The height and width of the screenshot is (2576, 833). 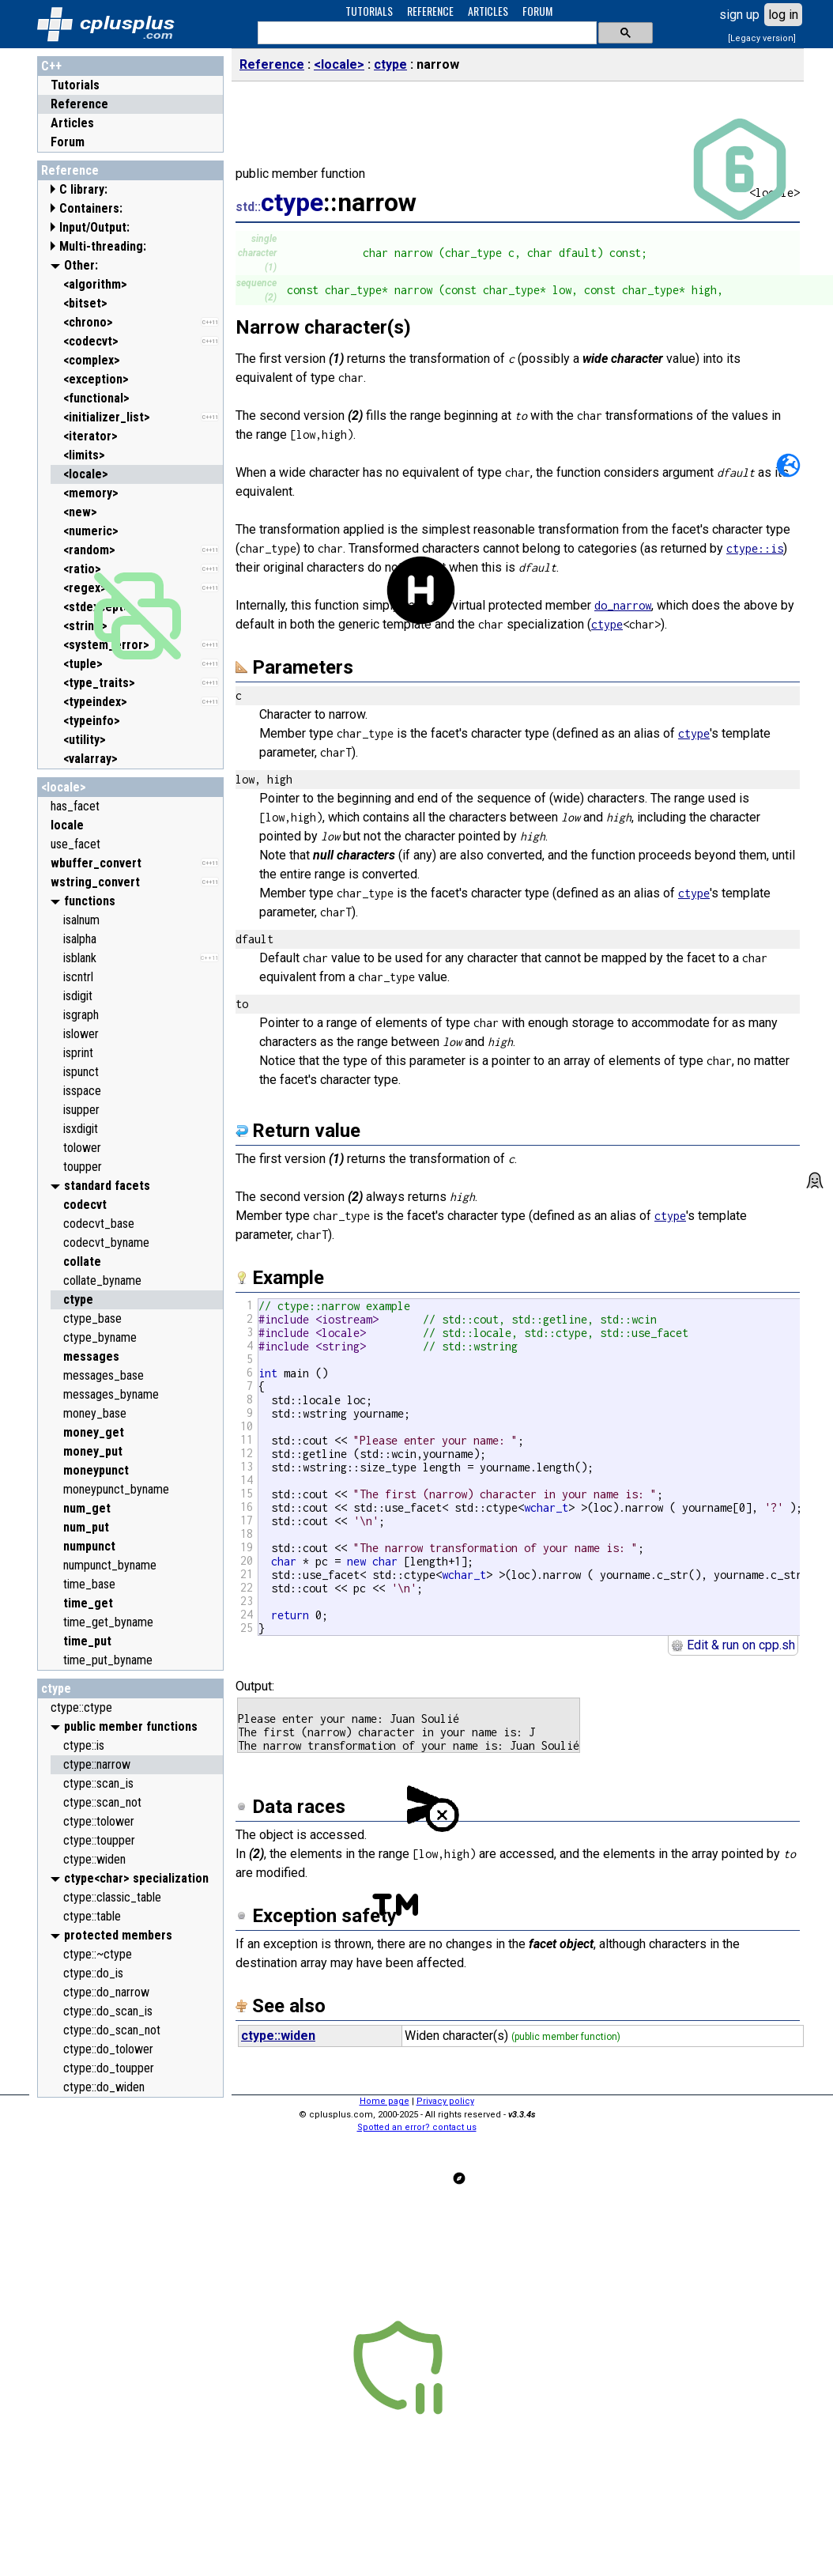 What do you see at coordinates (396, 1905) in the screenshot?
I see `indicates trademarked content or branding` at bounding box center [396, 1905].